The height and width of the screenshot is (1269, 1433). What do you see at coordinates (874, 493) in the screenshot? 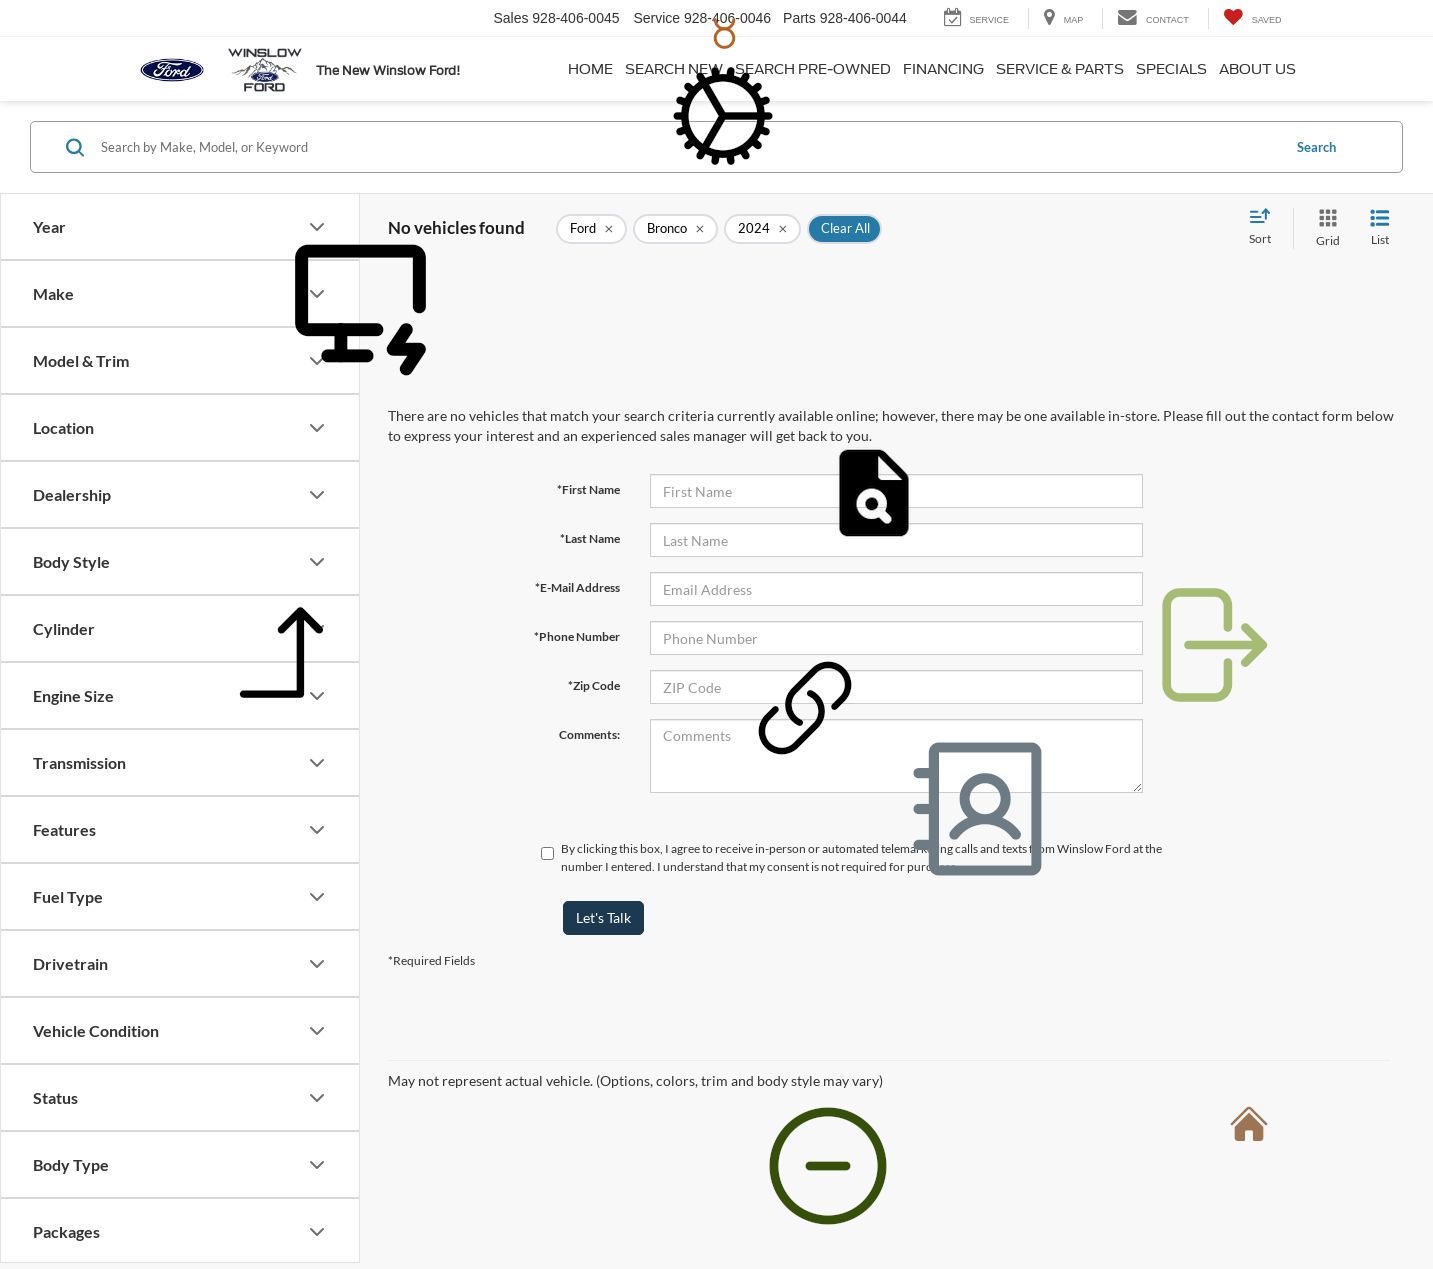
I see `search within document` at bounding box center [874, 493].